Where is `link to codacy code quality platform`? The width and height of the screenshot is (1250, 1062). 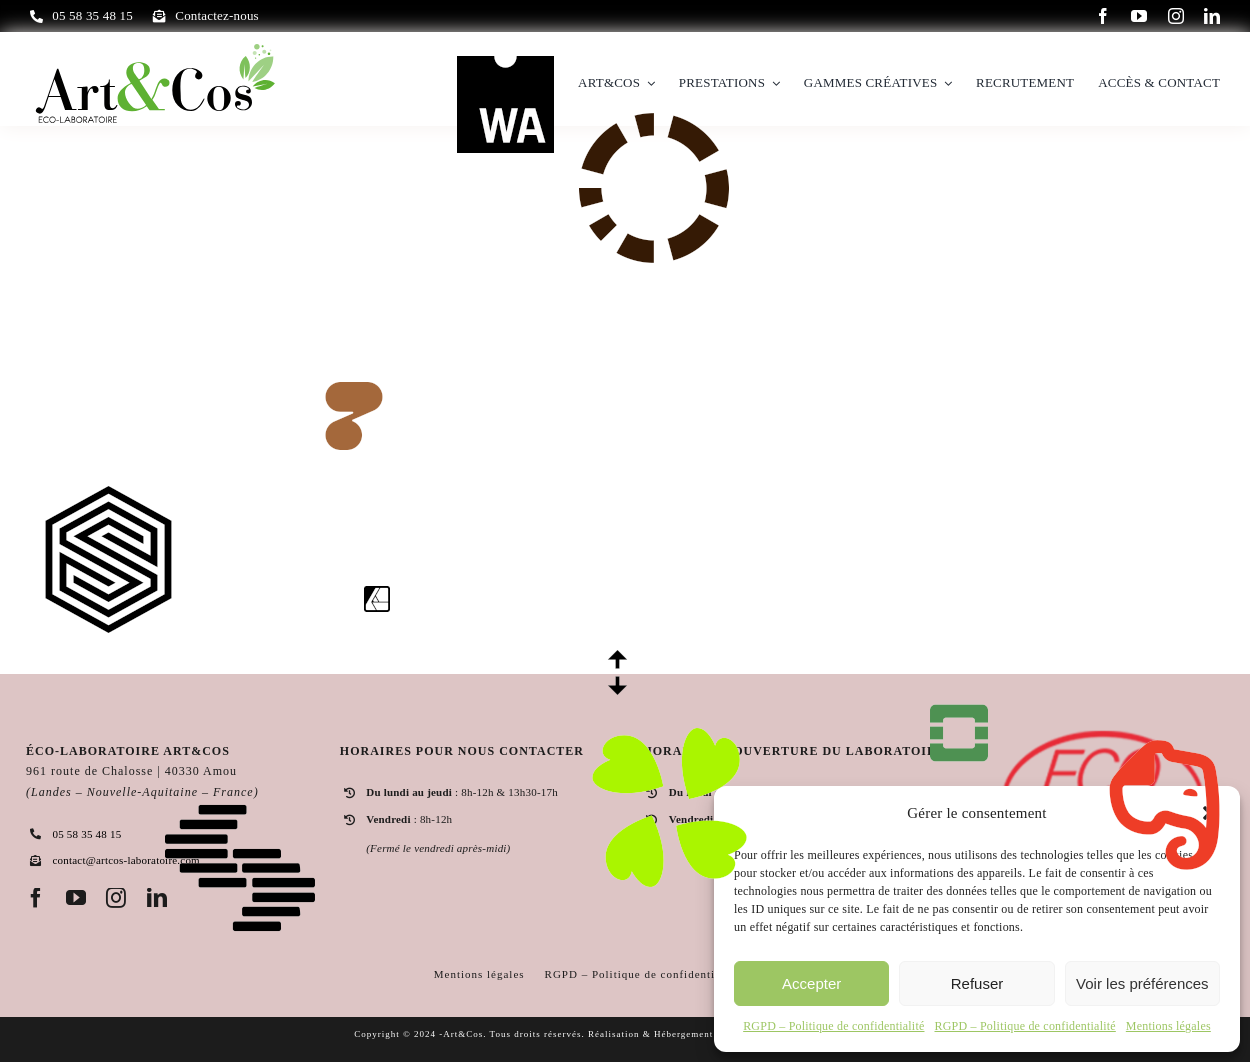
link to codacy code quality platform is located at coordinates (654, 188).